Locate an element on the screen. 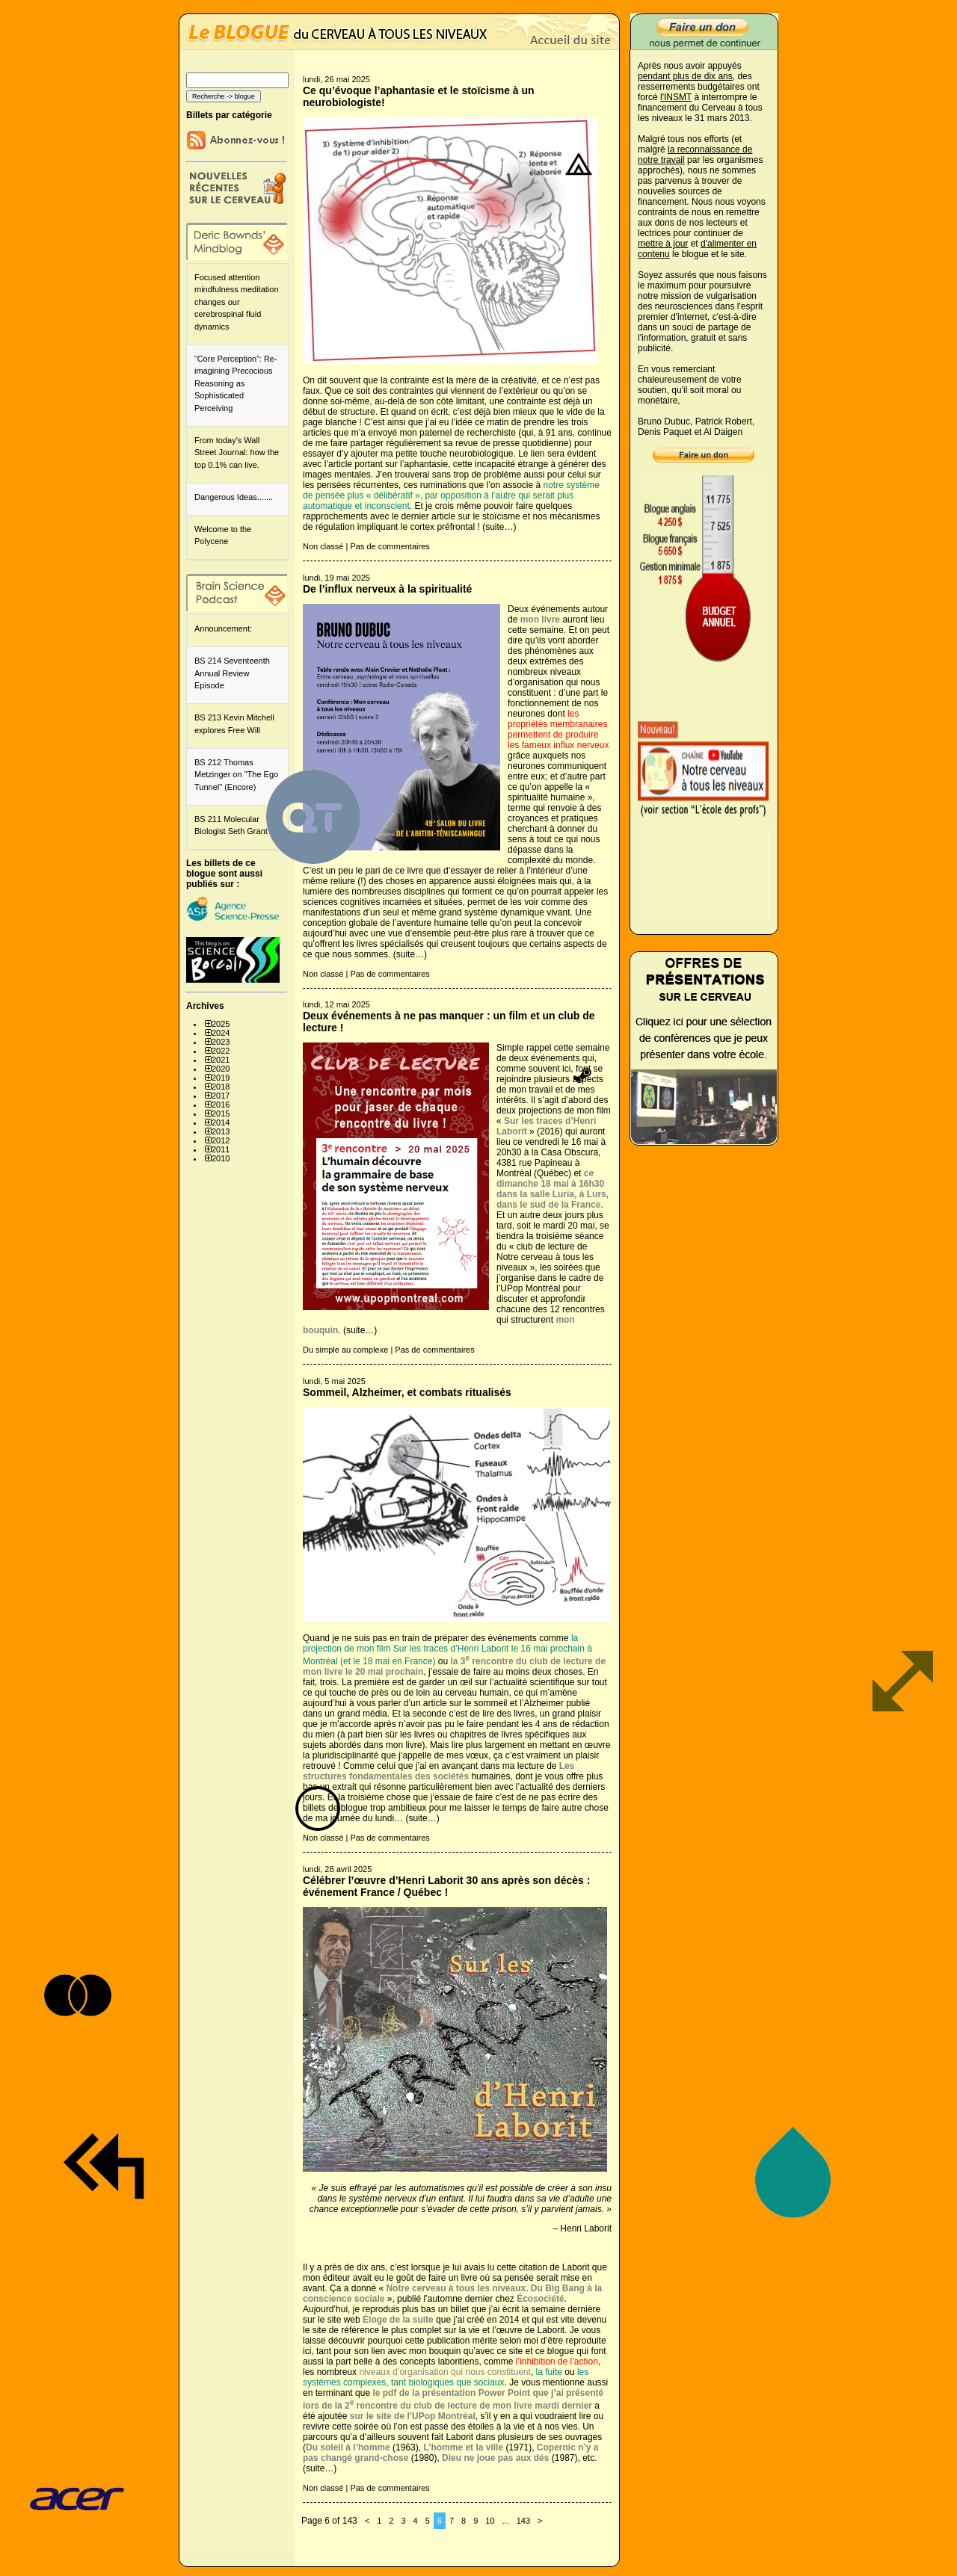 The width and height of the screenshot is (957, 2576). view camping or outdoor locations is located at coordinates (579, 164).